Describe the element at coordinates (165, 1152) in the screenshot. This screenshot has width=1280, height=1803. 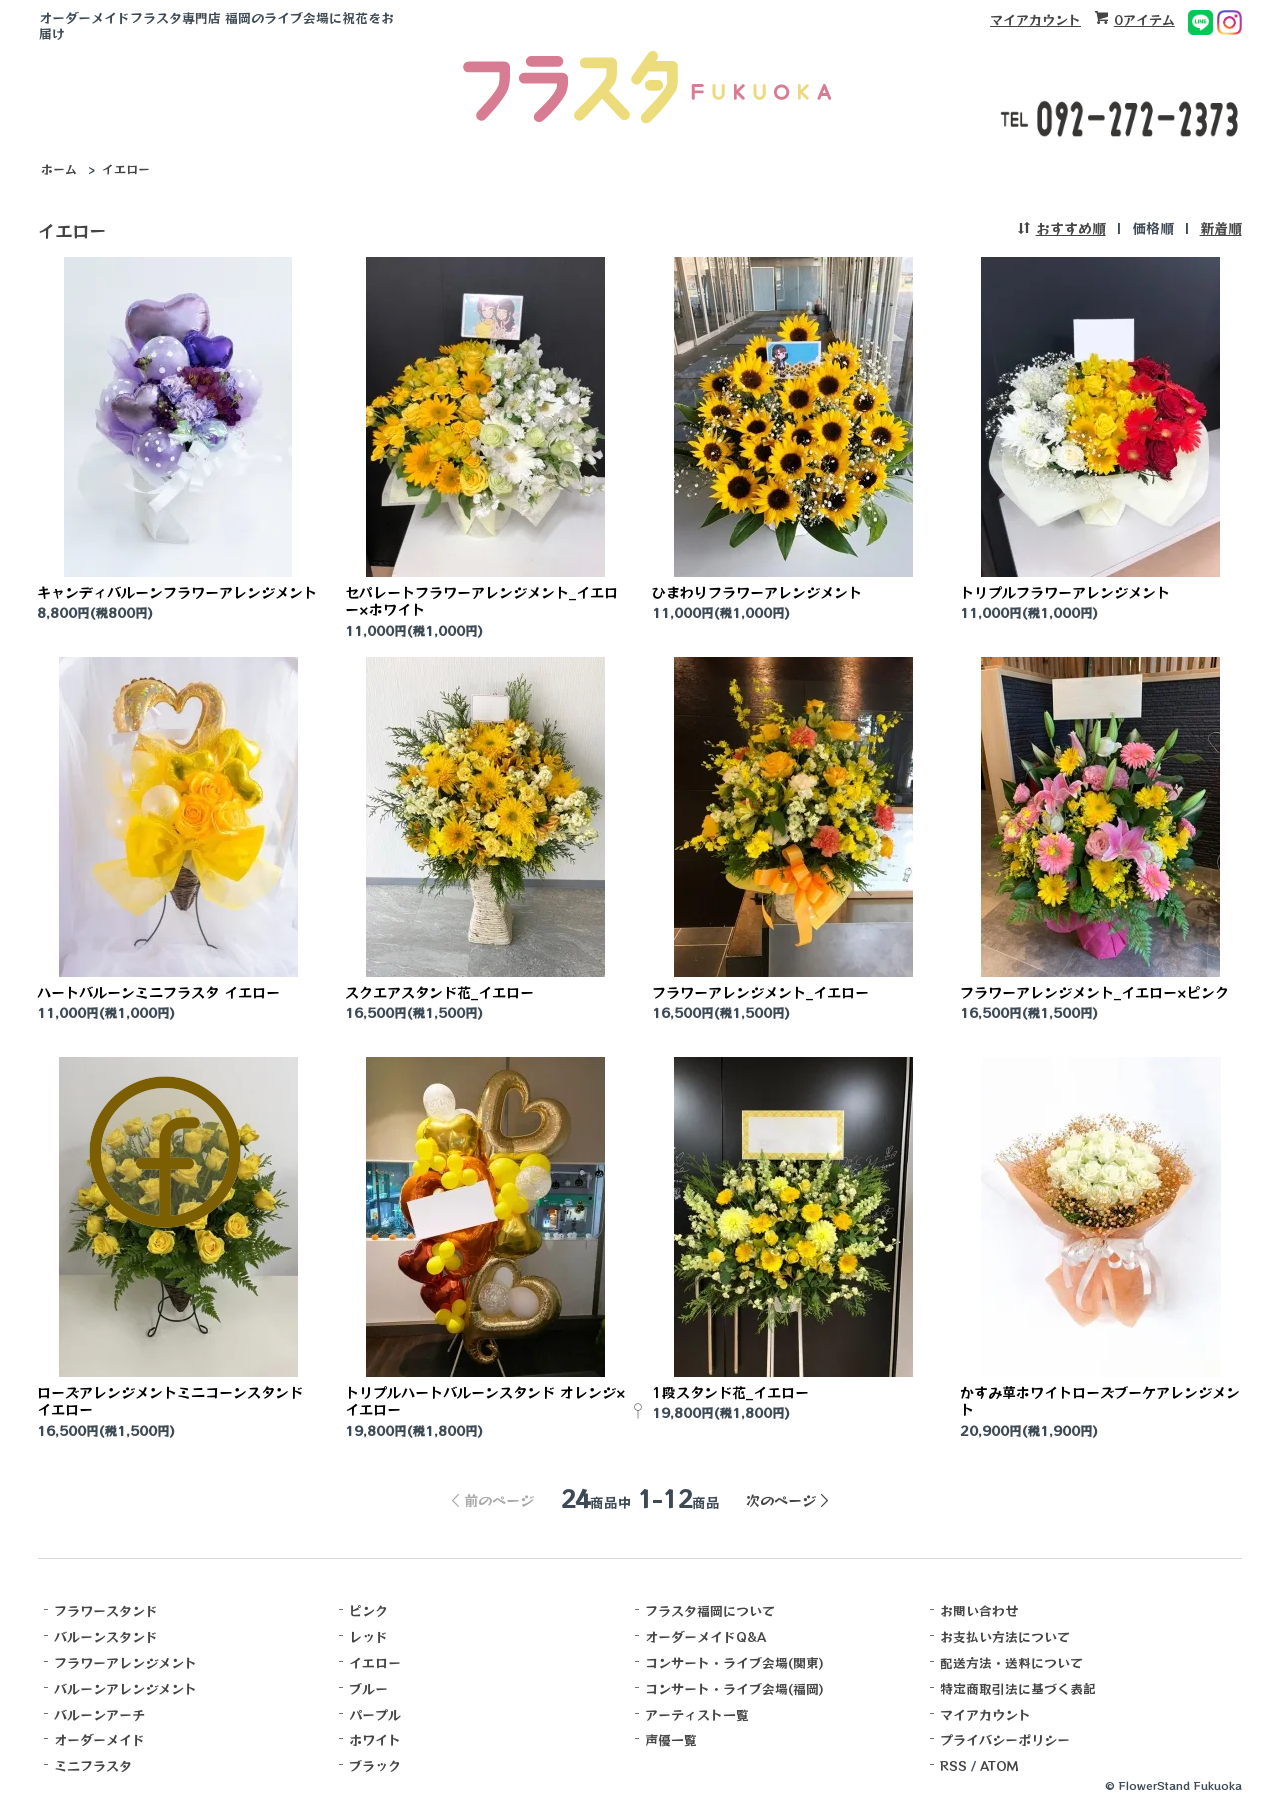
I see `link to facebook profile or page` at that location.